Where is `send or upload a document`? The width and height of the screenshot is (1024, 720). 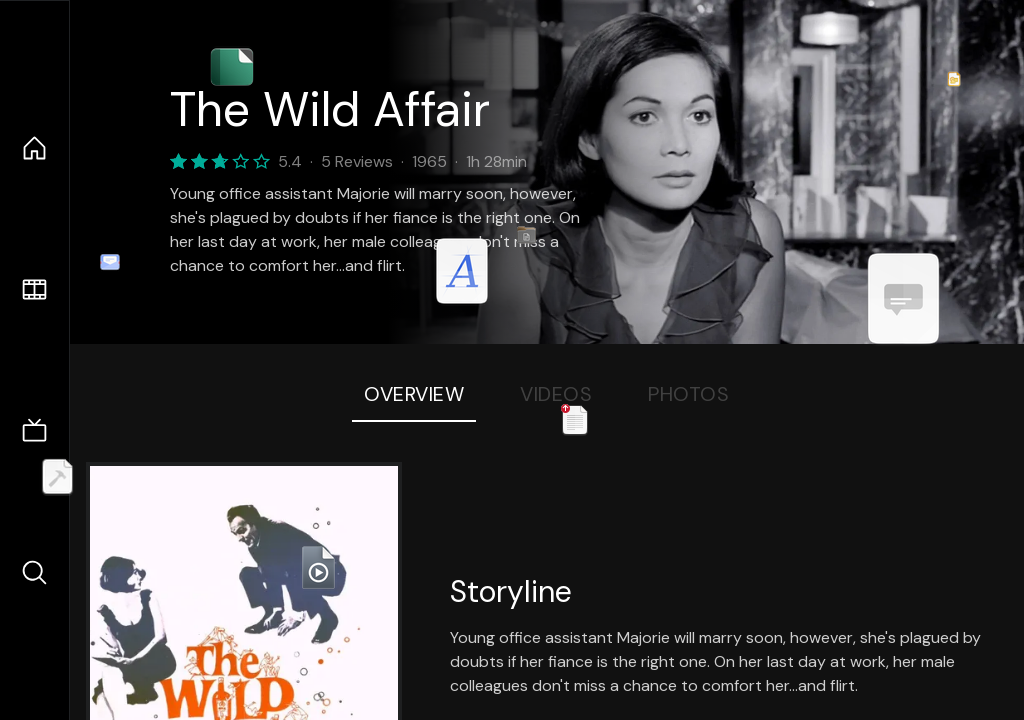
send or upload a document is located at coordinates (575, 420).